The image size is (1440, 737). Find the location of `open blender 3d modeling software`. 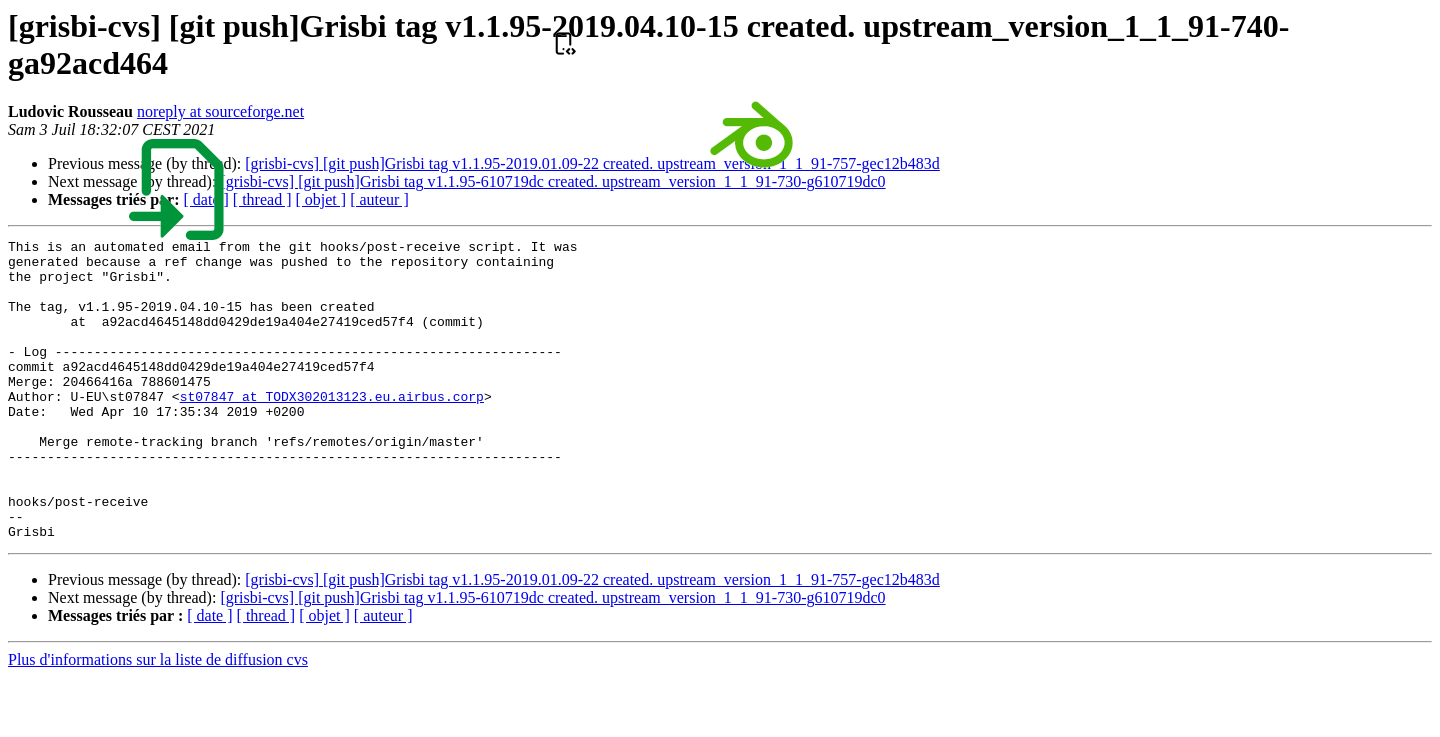

open blender 3d modeling software is located at coordinates (751, 134).